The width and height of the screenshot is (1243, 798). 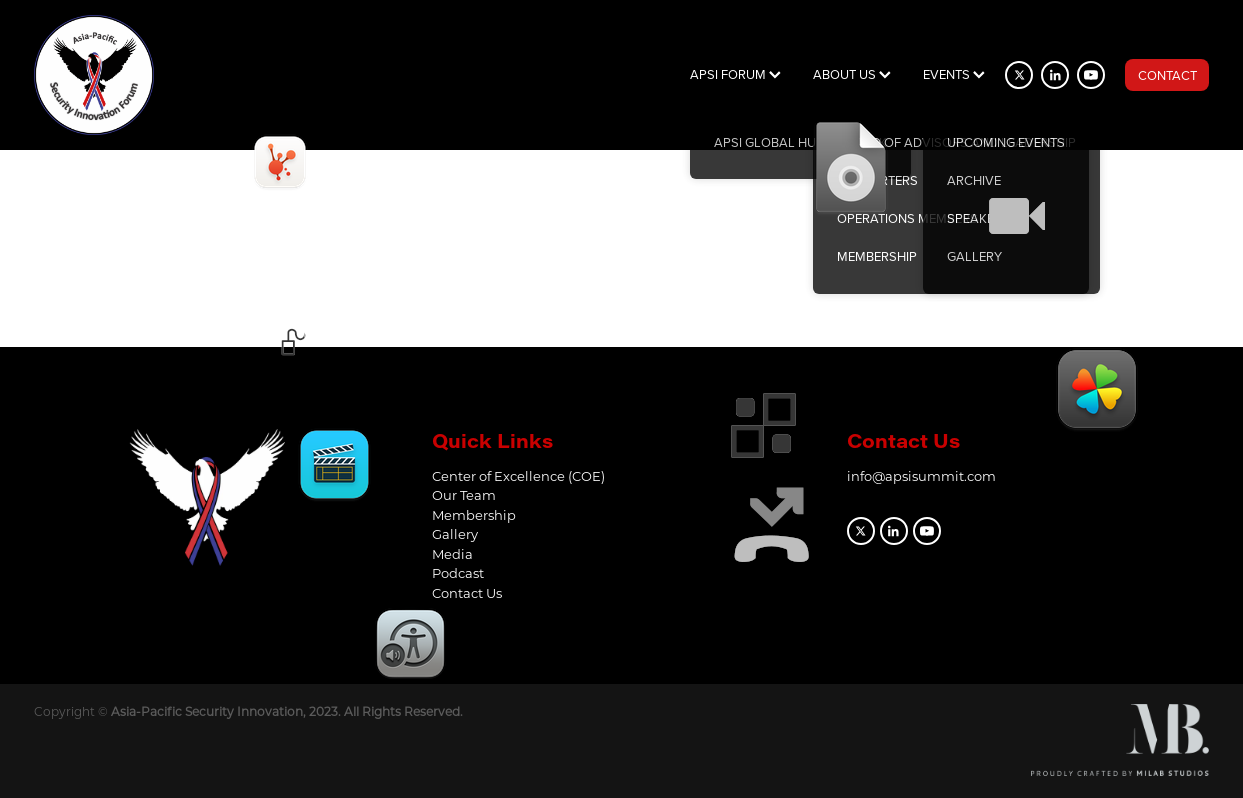 I want to click on launch visualvm application, so click(x=280, y=162).